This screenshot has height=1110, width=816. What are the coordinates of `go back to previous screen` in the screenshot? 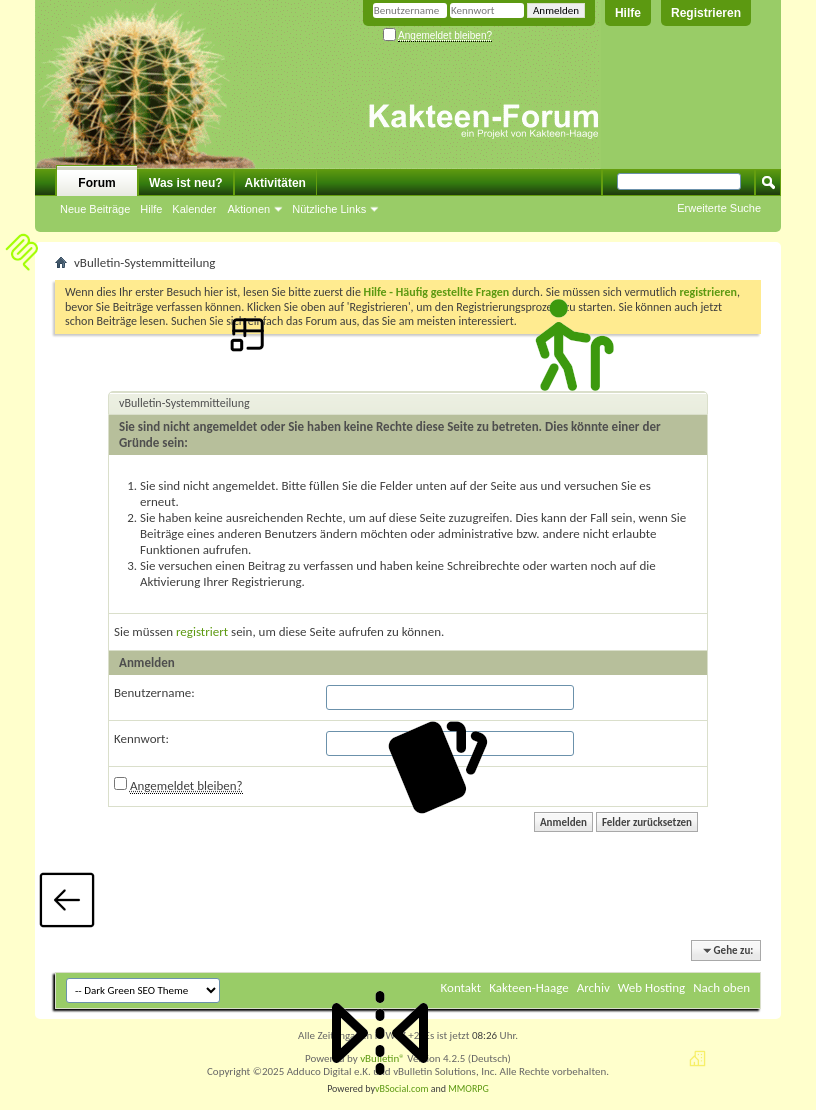 It's located at (67, 900).